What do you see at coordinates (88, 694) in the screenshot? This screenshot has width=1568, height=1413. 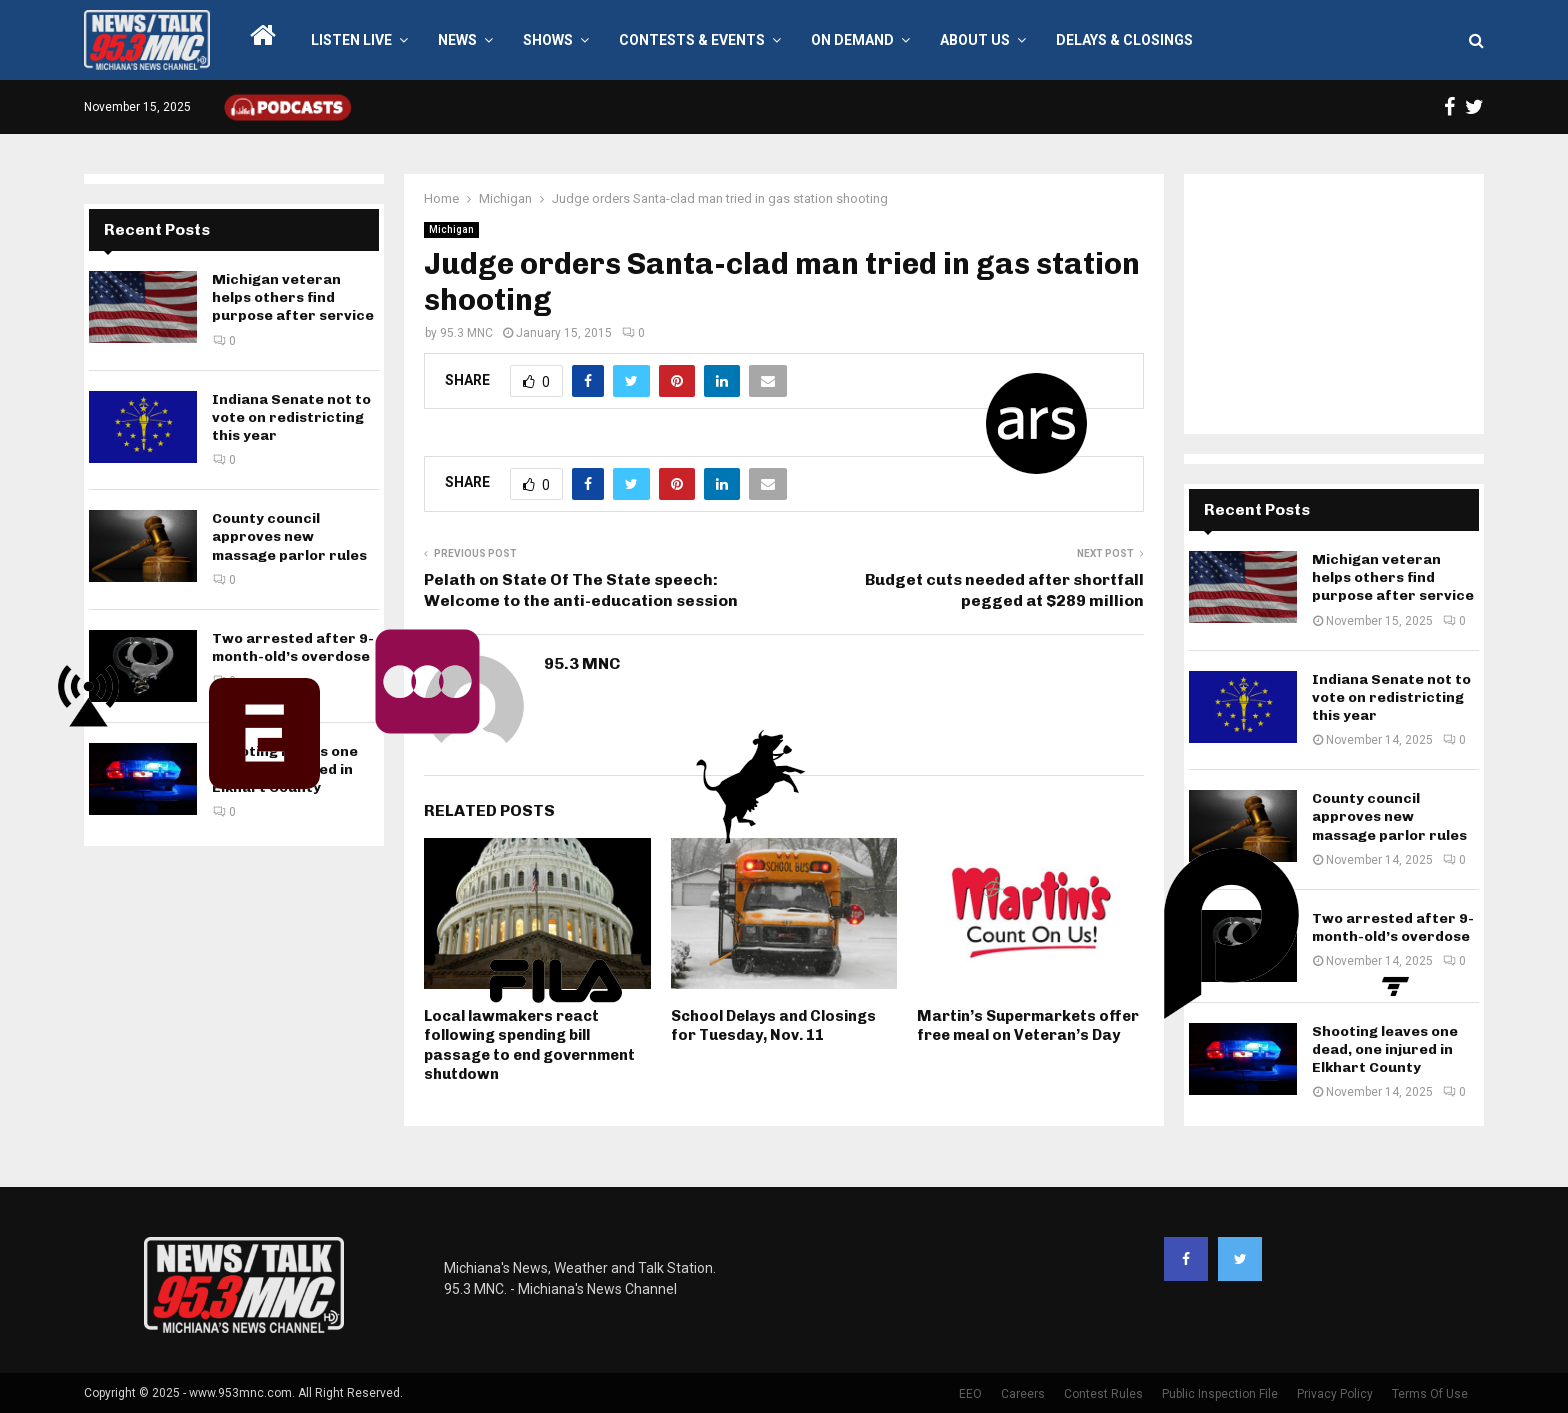 I see `access wireless network or broadcasting settings` at bounding box center [88, 694].